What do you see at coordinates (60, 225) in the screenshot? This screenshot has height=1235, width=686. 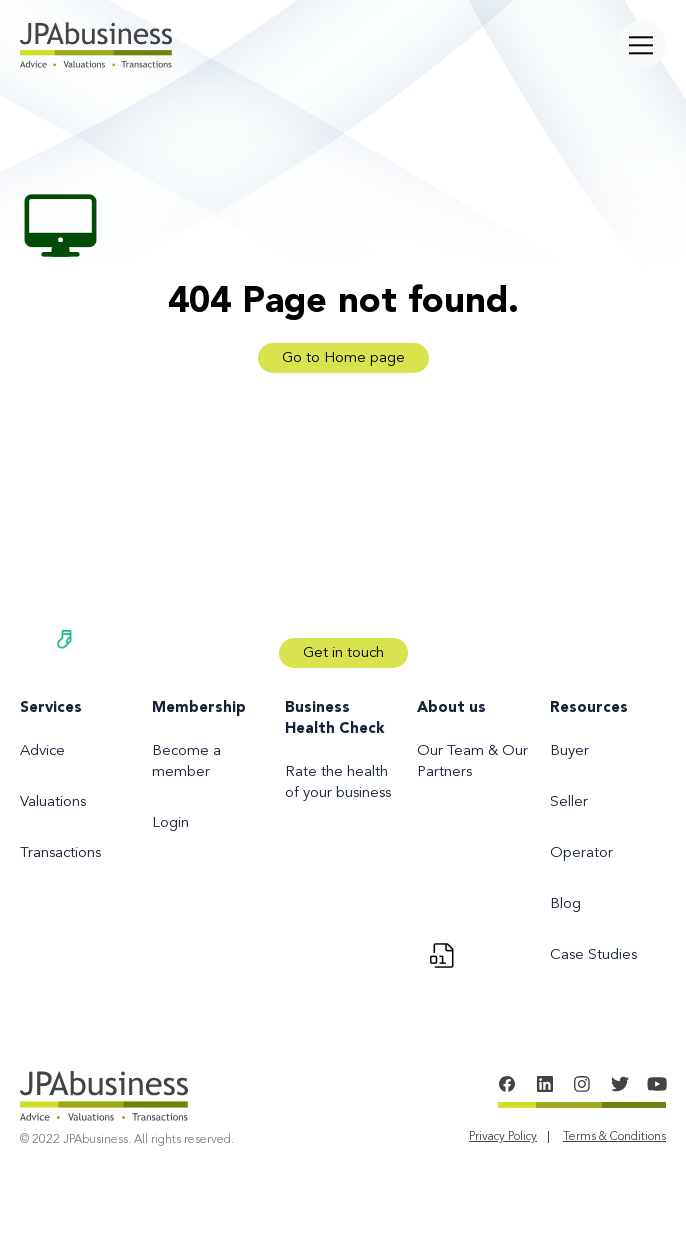 I see `switch to desktop view` at bounding box center [60, 225].